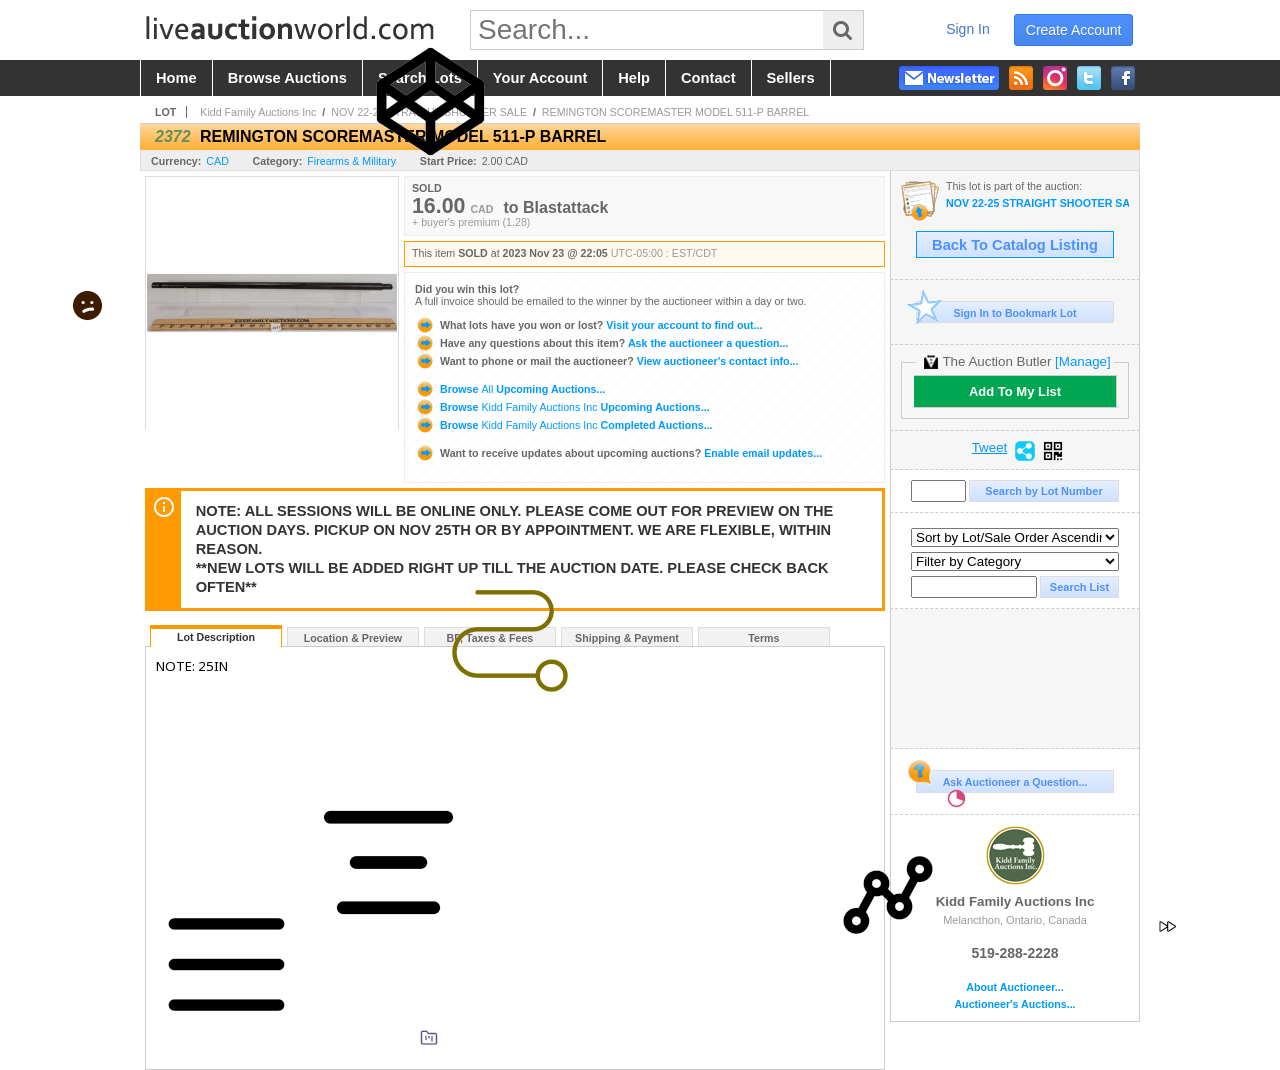 The image size is (1280, 1070). Describe the element at coordinates (1166, 926) in the screenshot. I see `skip forward in media playback` at that location.